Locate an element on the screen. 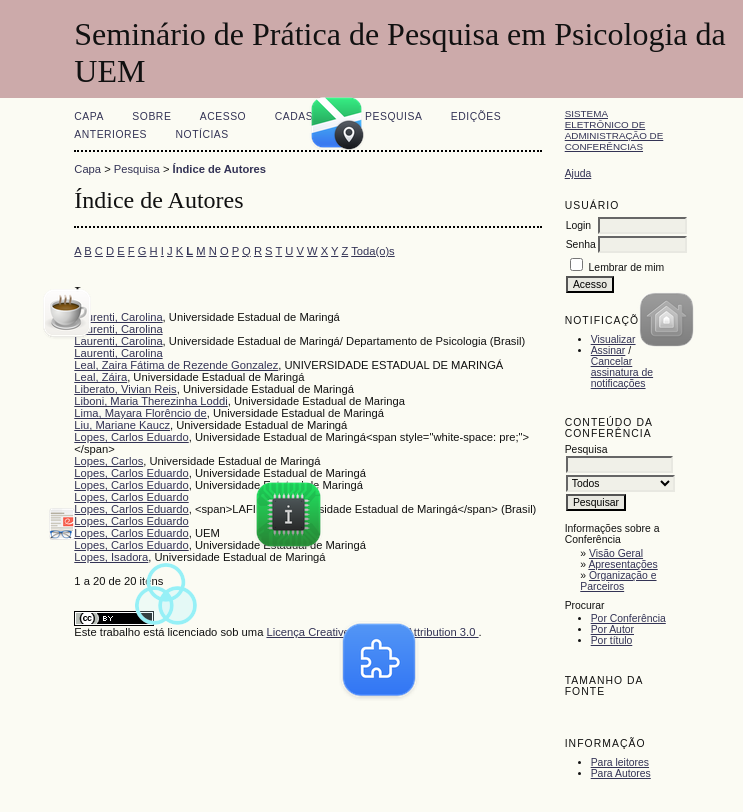  manage plugin or extension settings is located at coordinates (379, 661).